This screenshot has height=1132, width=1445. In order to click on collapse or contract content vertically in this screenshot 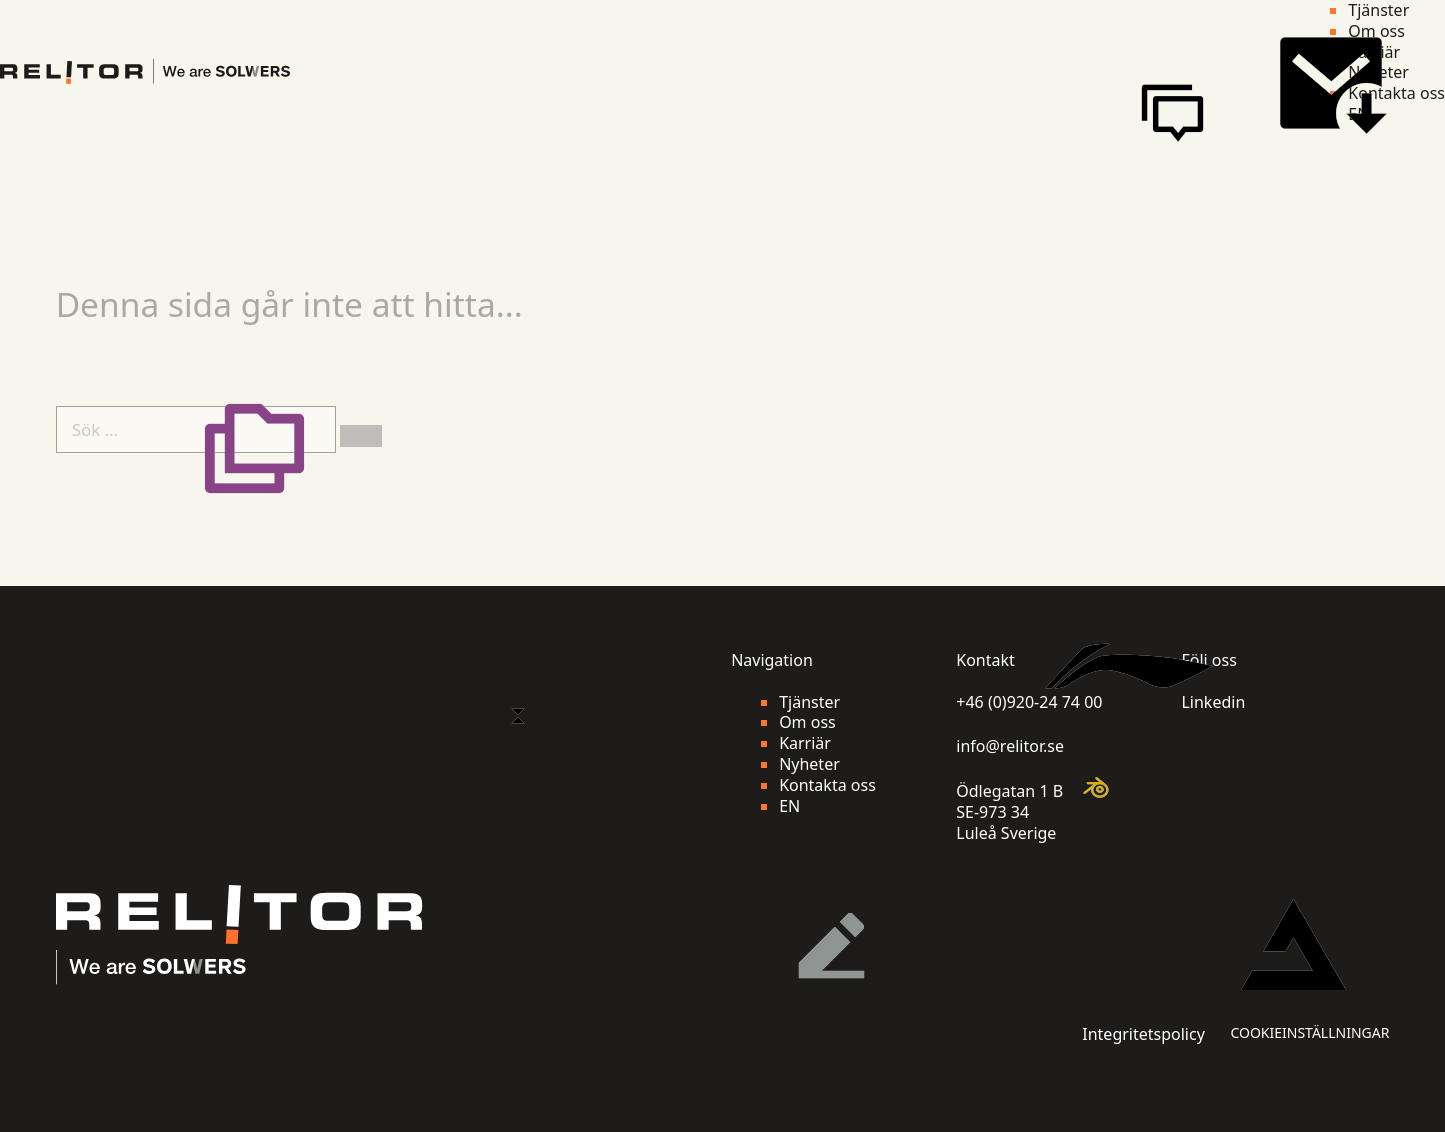, I will do `click(518, 716)`.